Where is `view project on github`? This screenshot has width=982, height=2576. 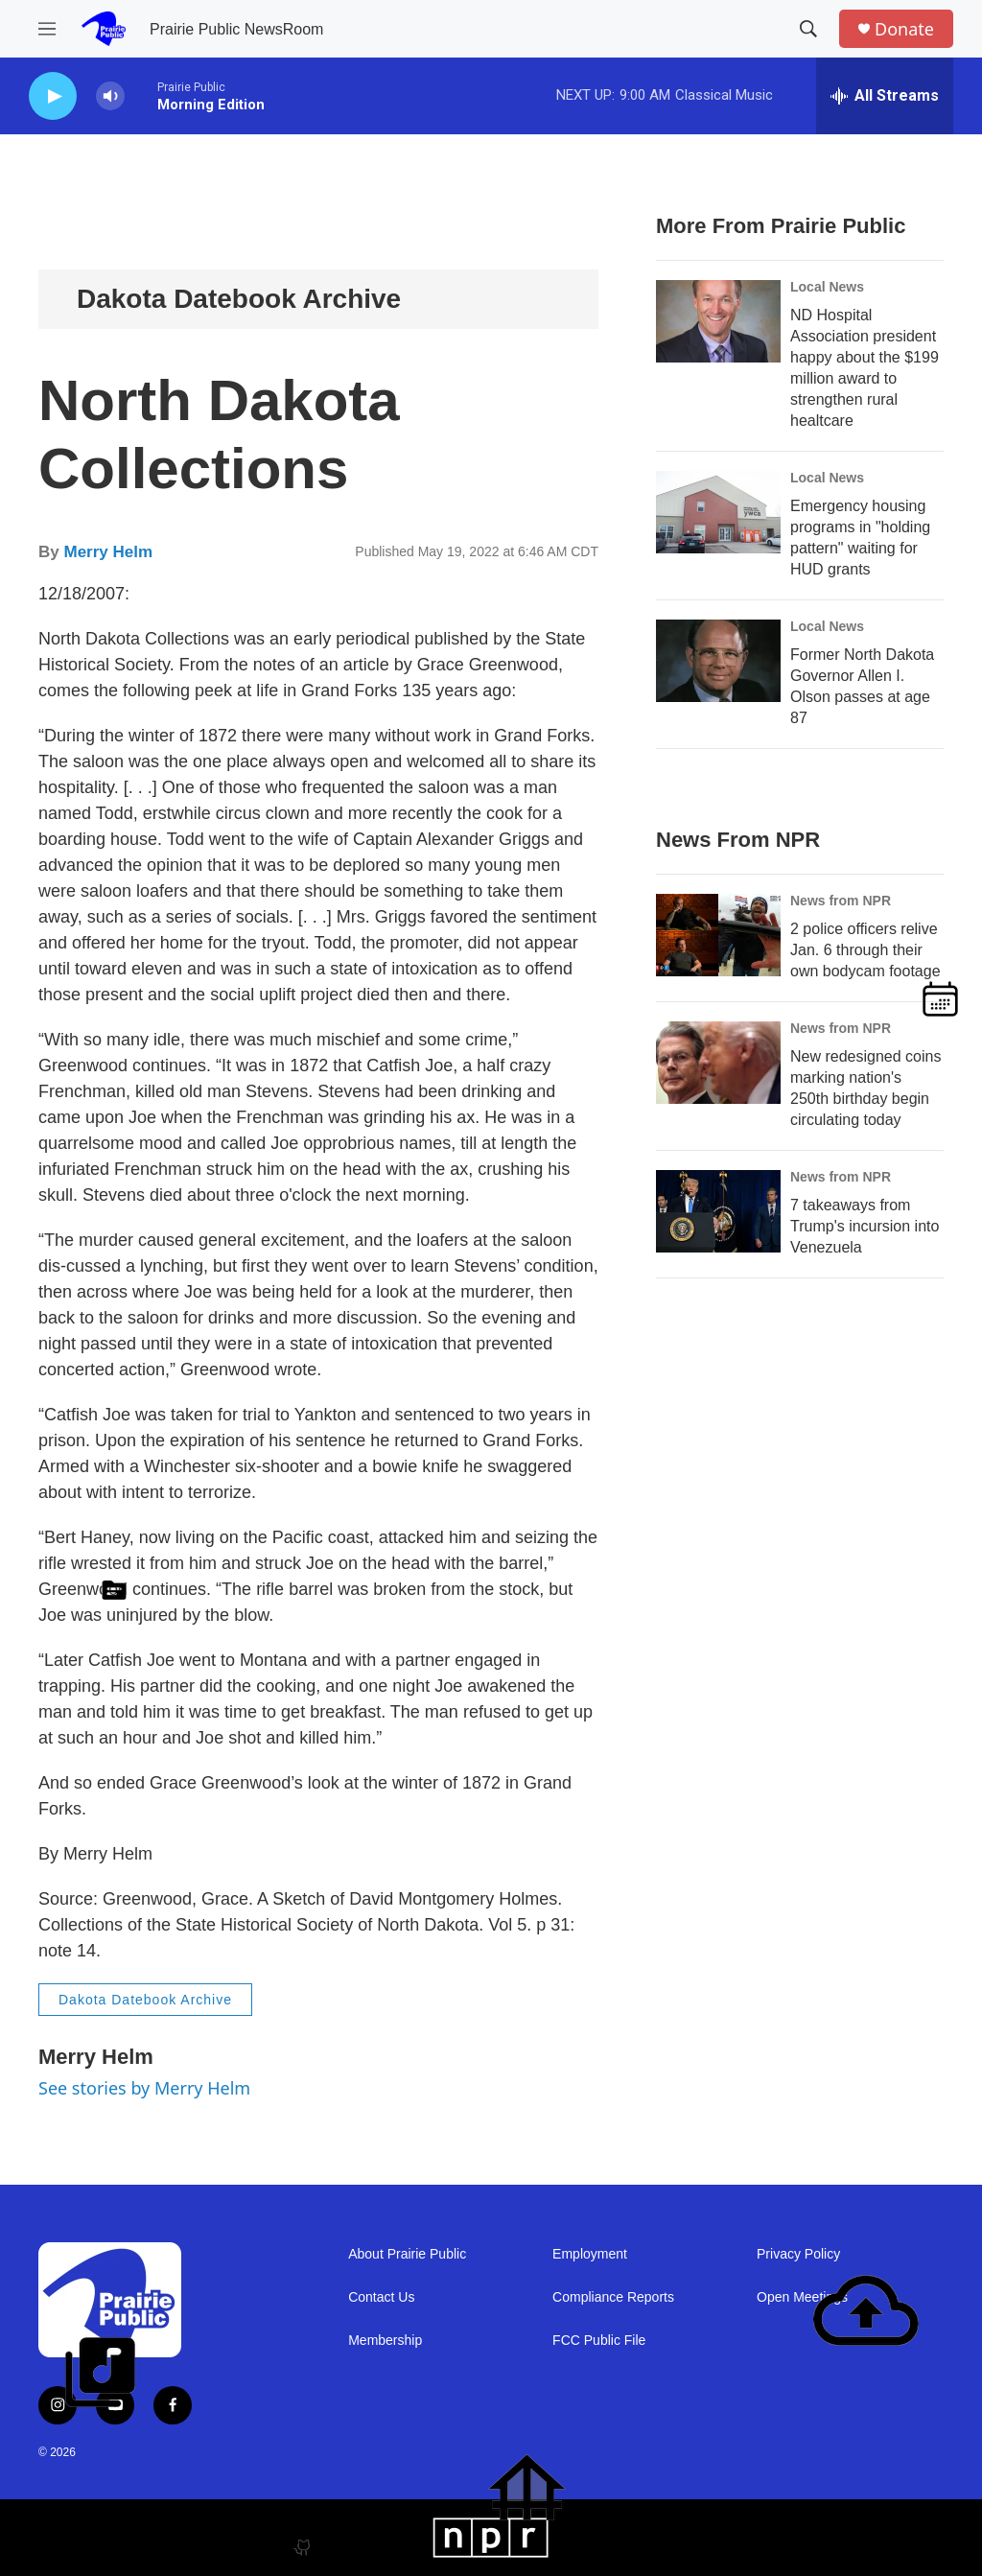
view project on github is located at coordinates (303, 2547).